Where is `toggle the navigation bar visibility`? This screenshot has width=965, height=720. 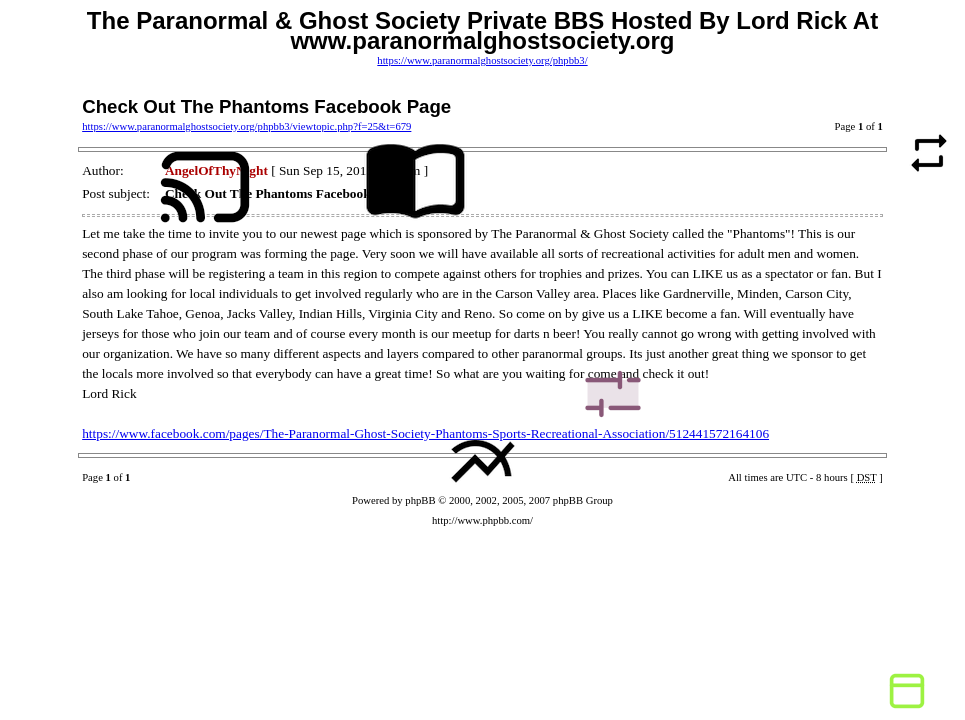 toggle the navigation bar visibility is located at coordinates (907, 691).